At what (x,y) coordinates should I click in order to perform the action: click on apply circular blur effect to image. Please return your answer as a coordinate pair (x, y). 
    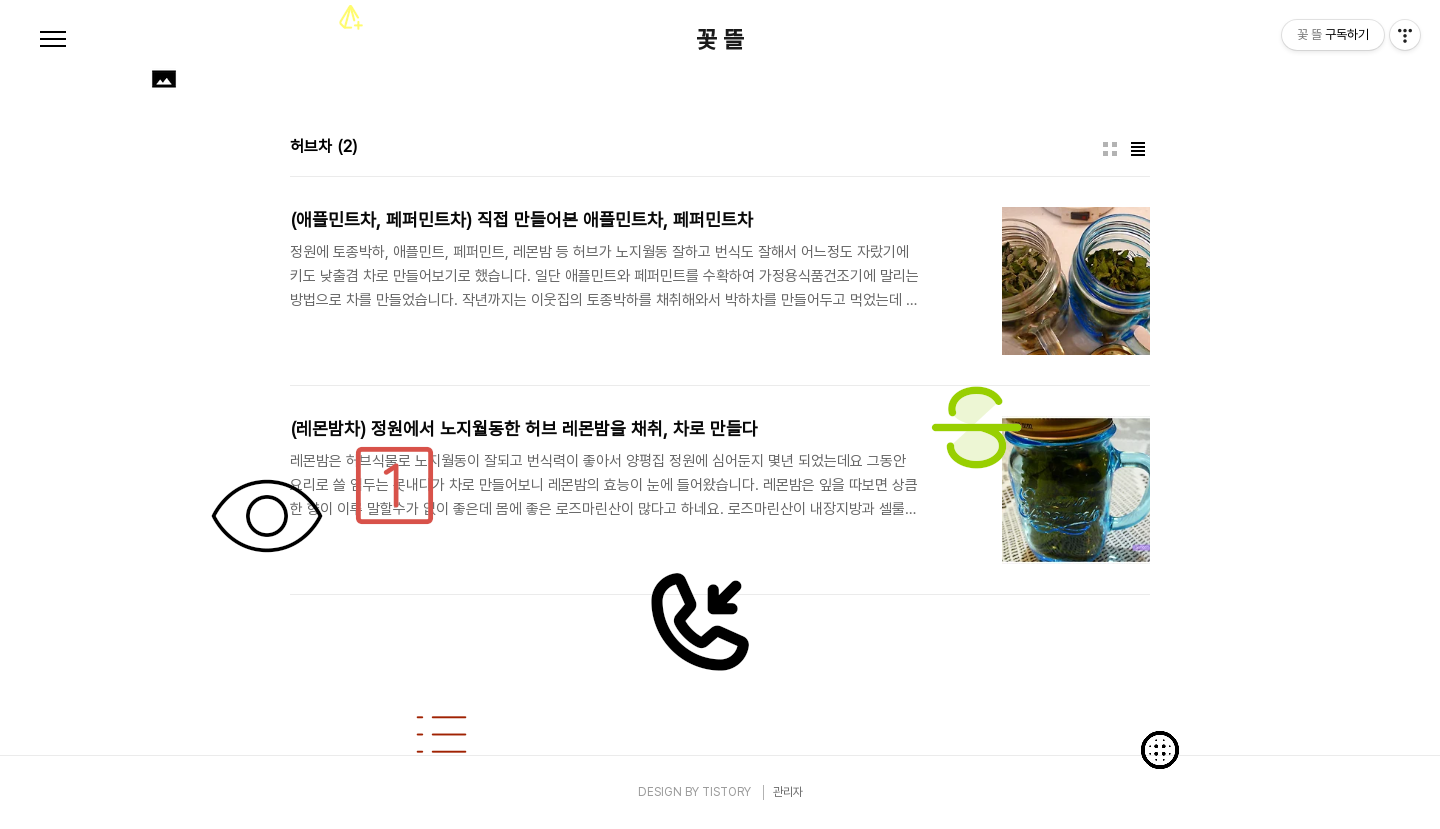
    Looking at the image, I should click on (1160, 750).